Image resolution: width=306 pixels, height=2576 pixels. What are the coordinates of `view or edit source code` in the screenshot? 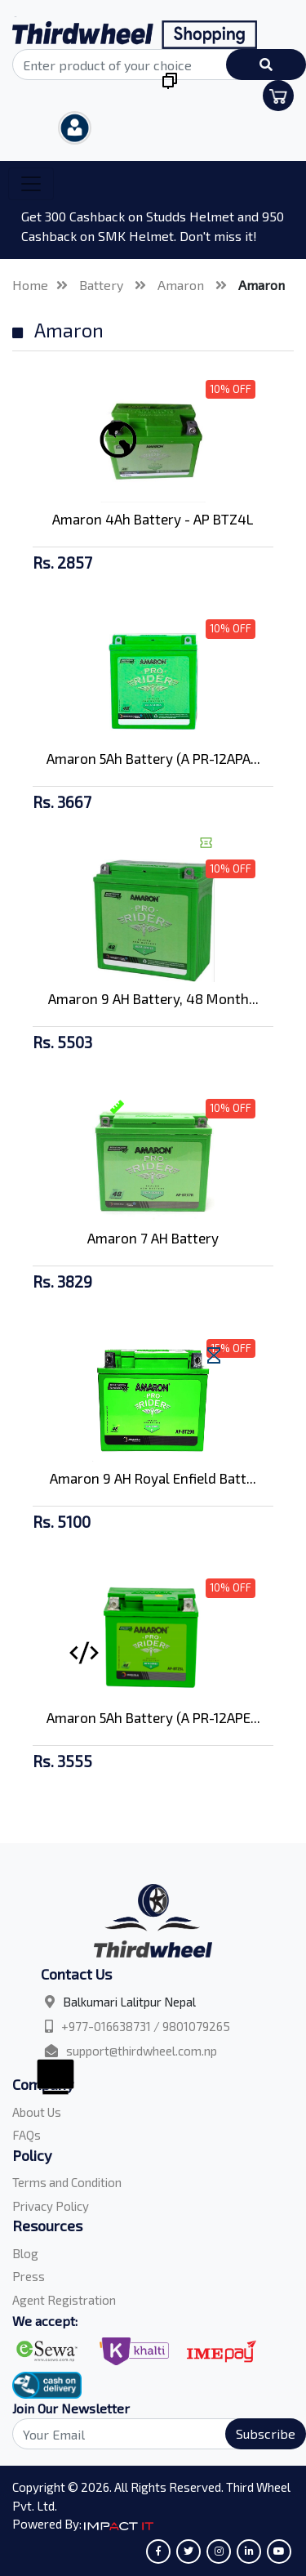 It's located at (84, 1653).